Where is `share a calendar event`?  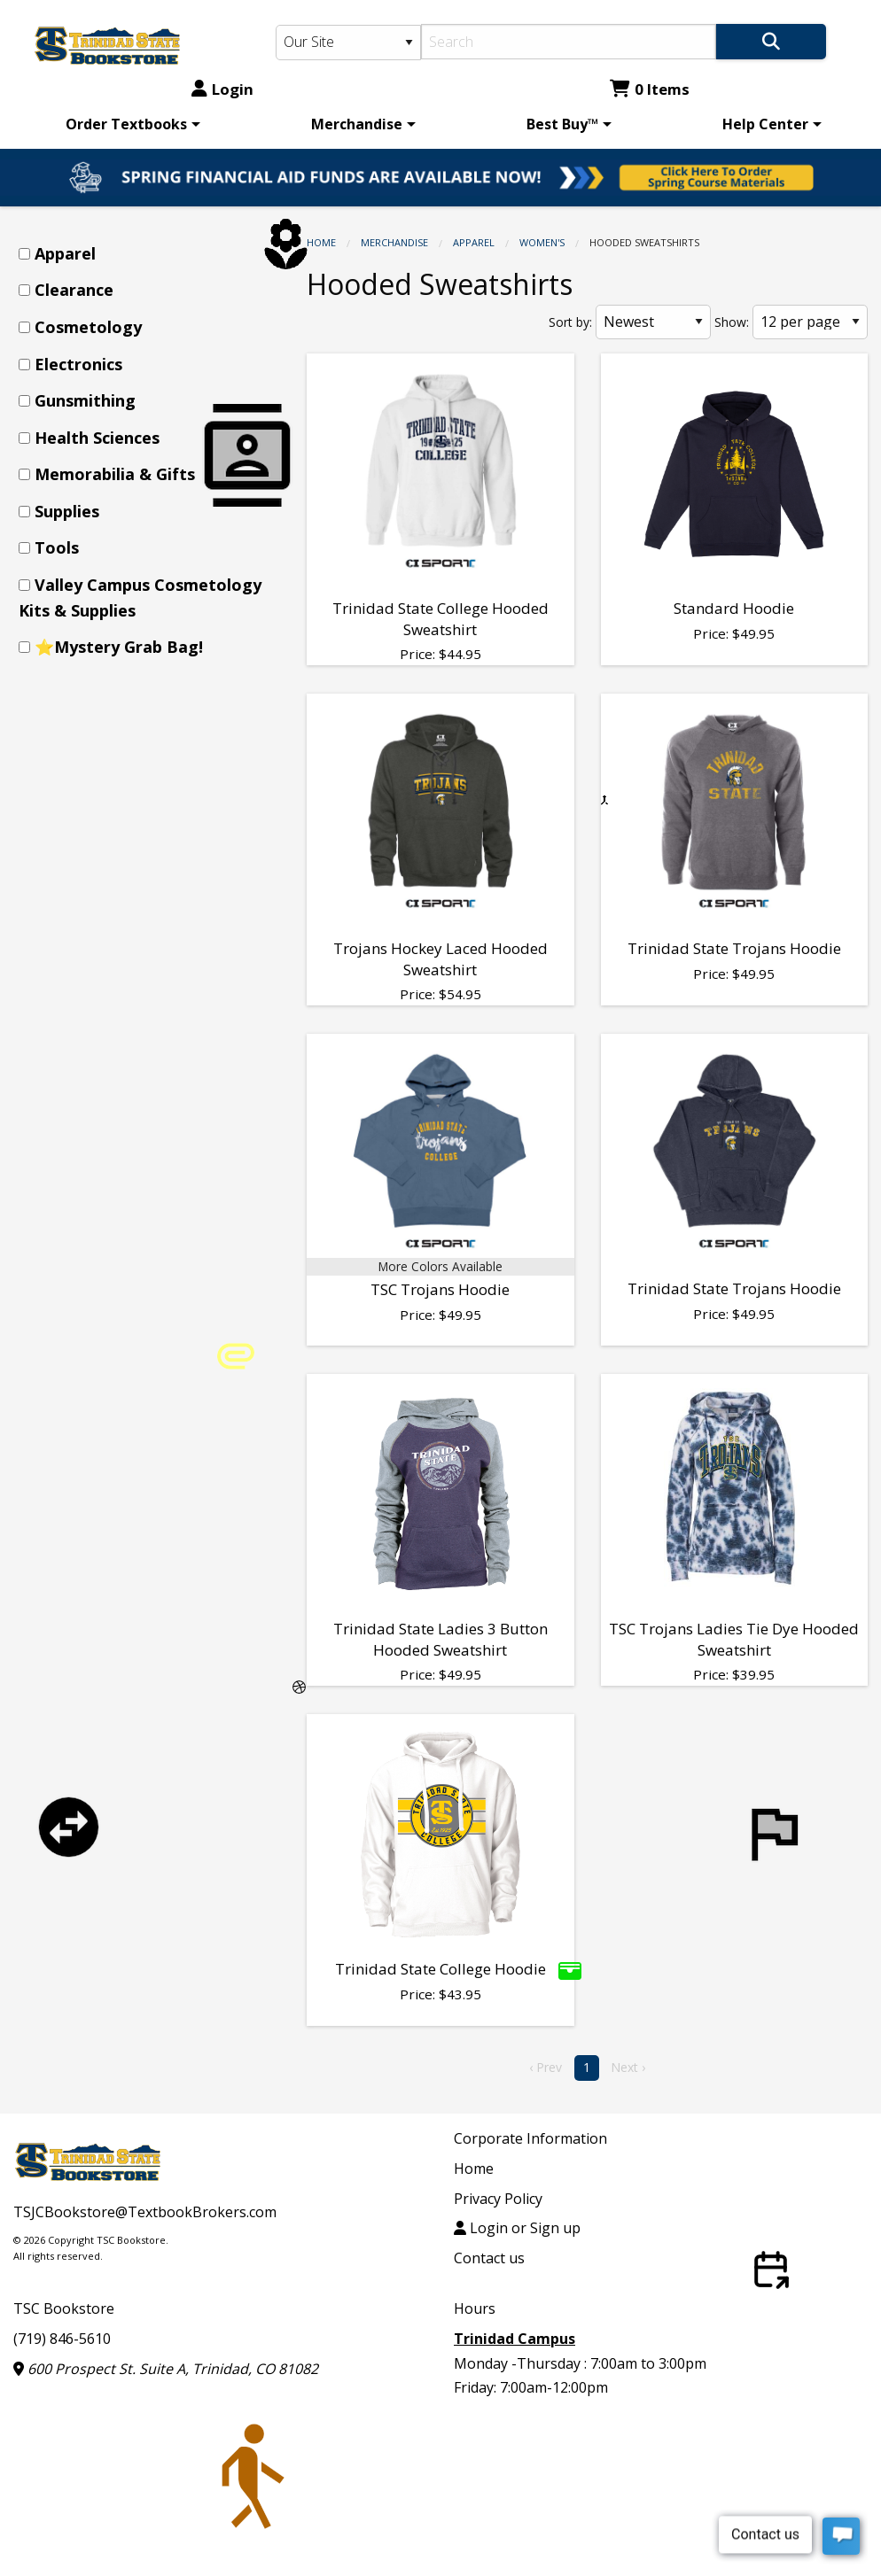
share a calendar event is located at coordinates (770, 2269).